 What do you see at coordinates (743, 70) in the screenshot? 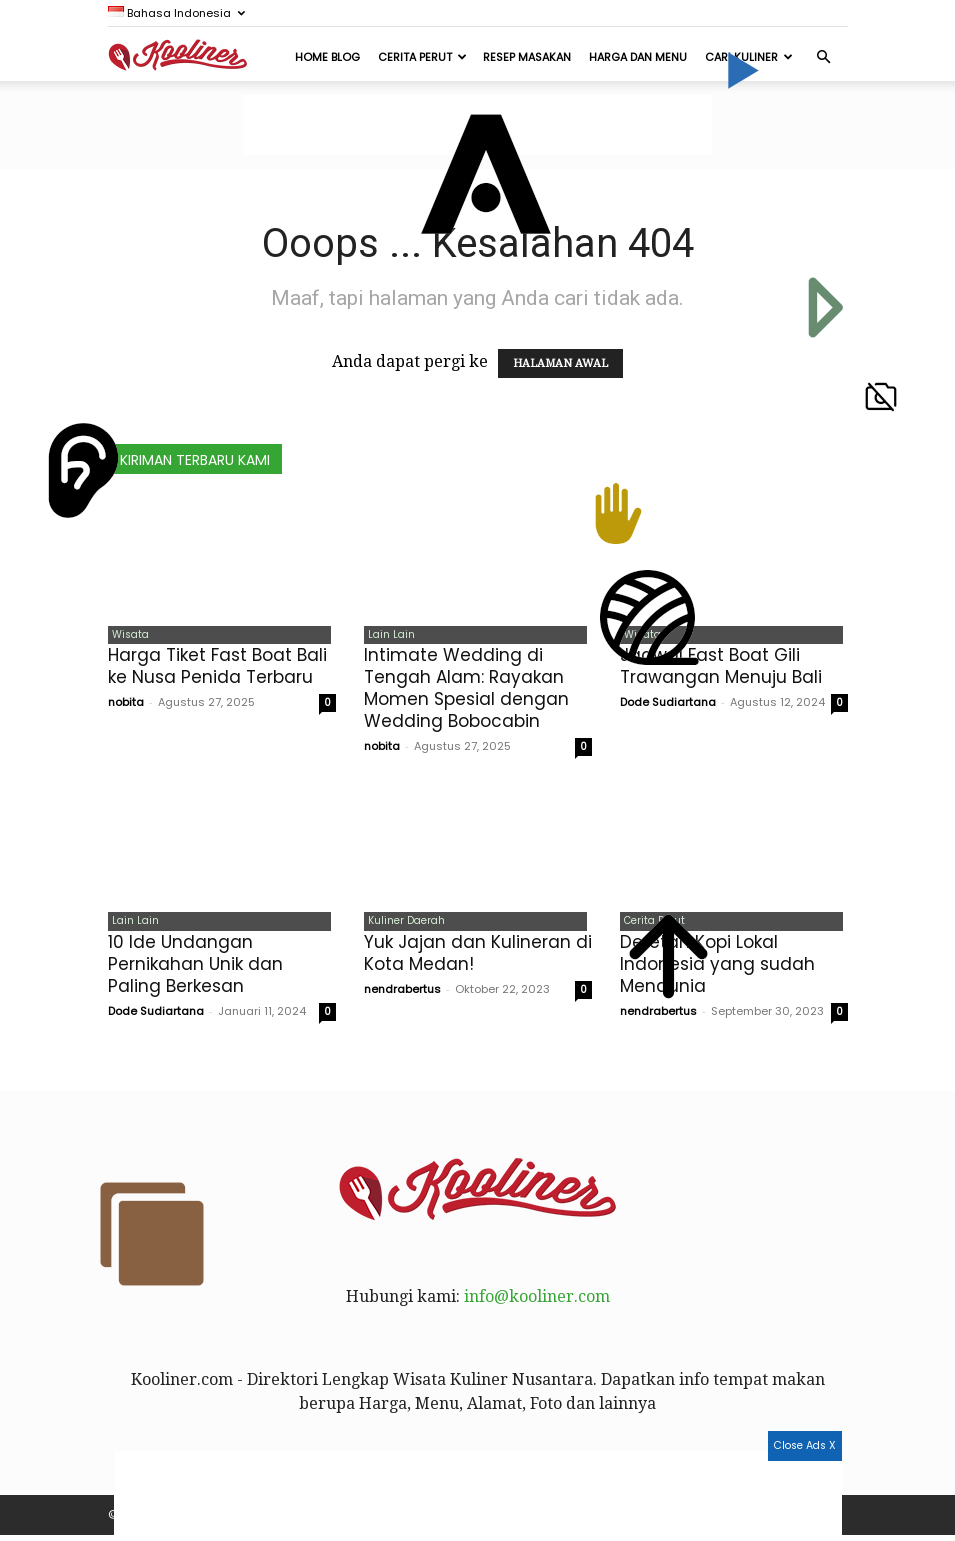
I see `start playing media` at bounding box center [743, 70].